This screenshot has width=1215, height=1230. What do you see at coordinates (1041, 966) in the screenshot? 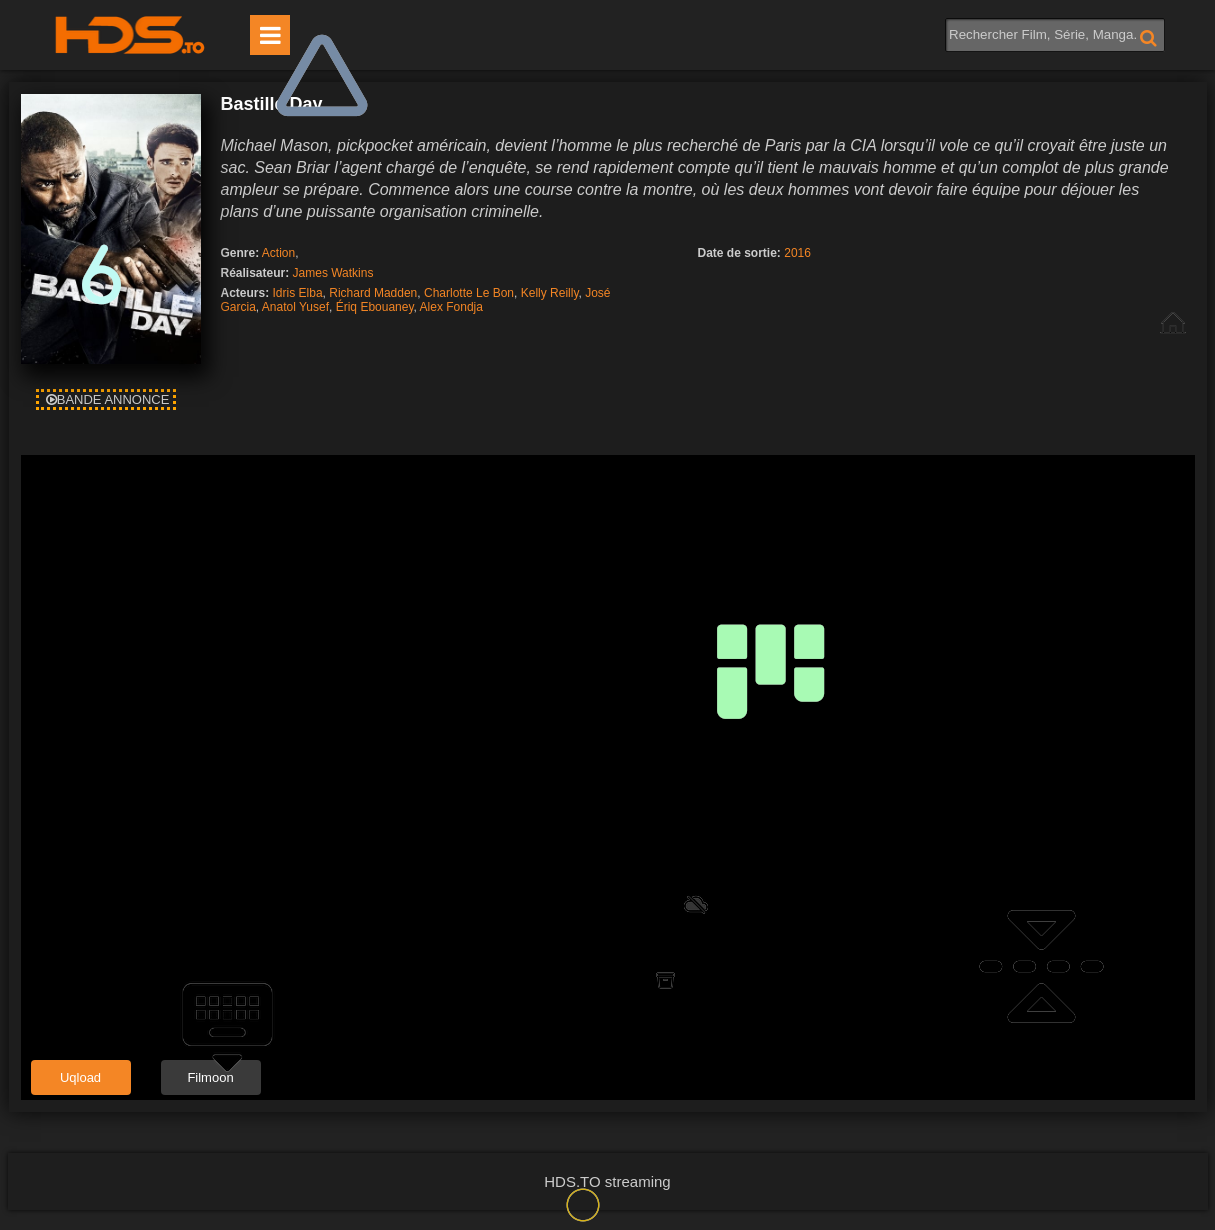
I see `flip image vertically` at bounding box center [1041, 966].